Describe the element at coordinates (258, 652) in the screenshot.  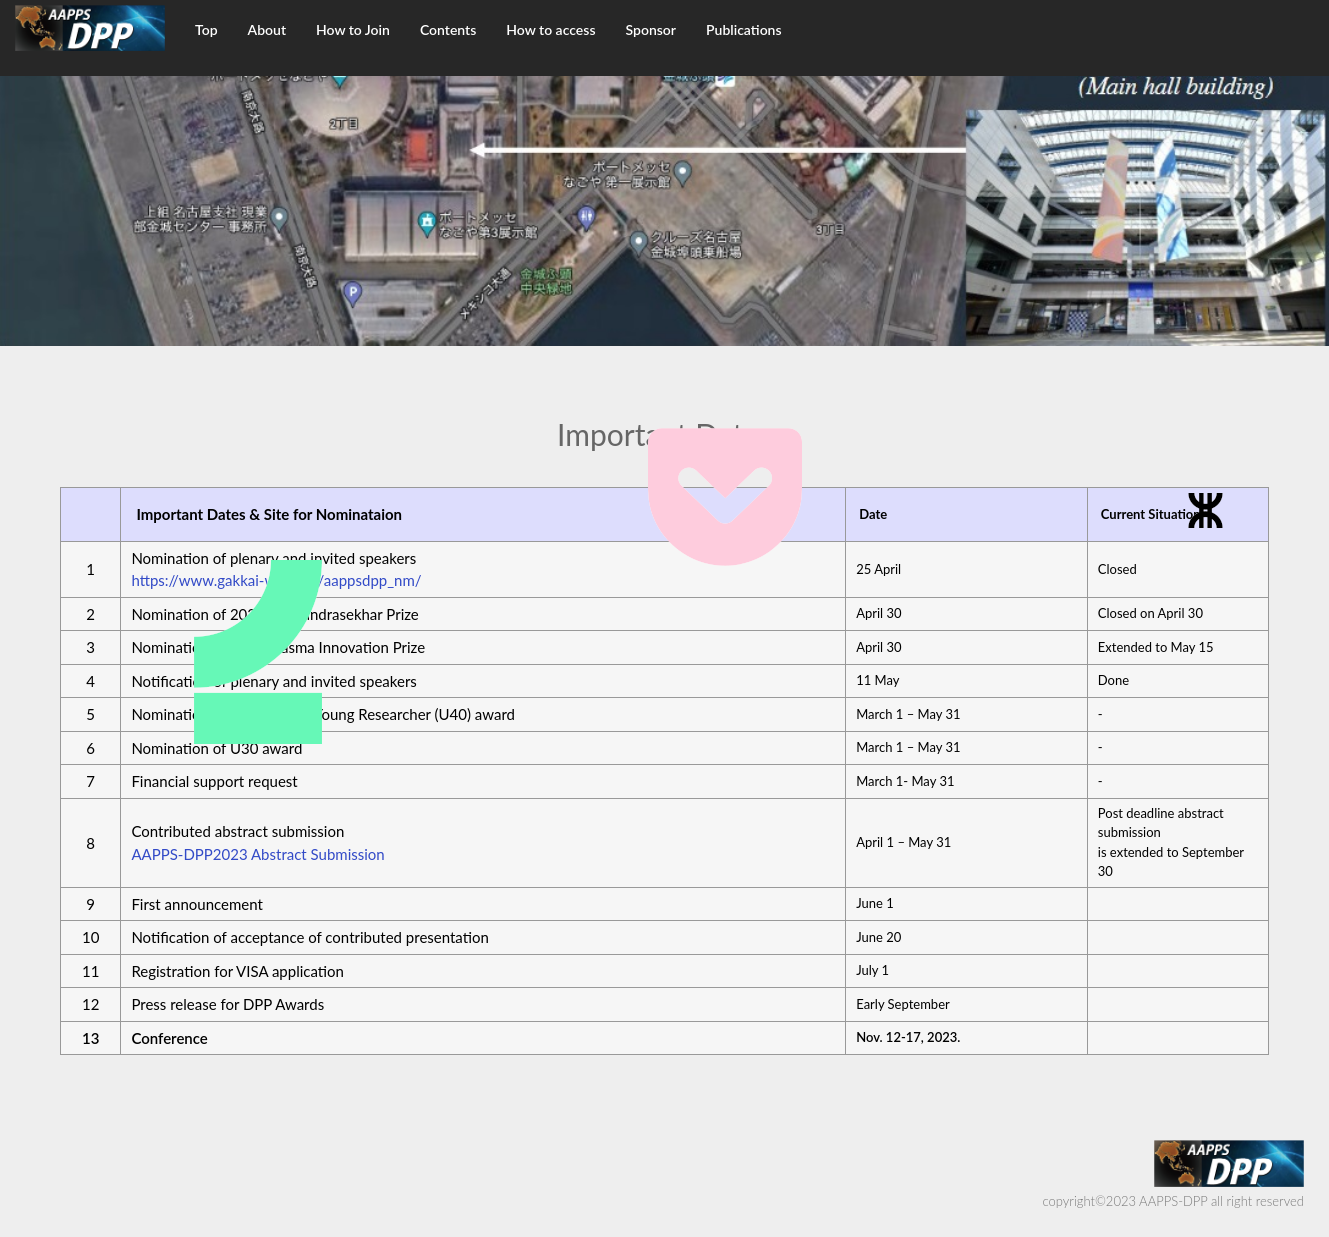
I see `embark studios logo` at that location.